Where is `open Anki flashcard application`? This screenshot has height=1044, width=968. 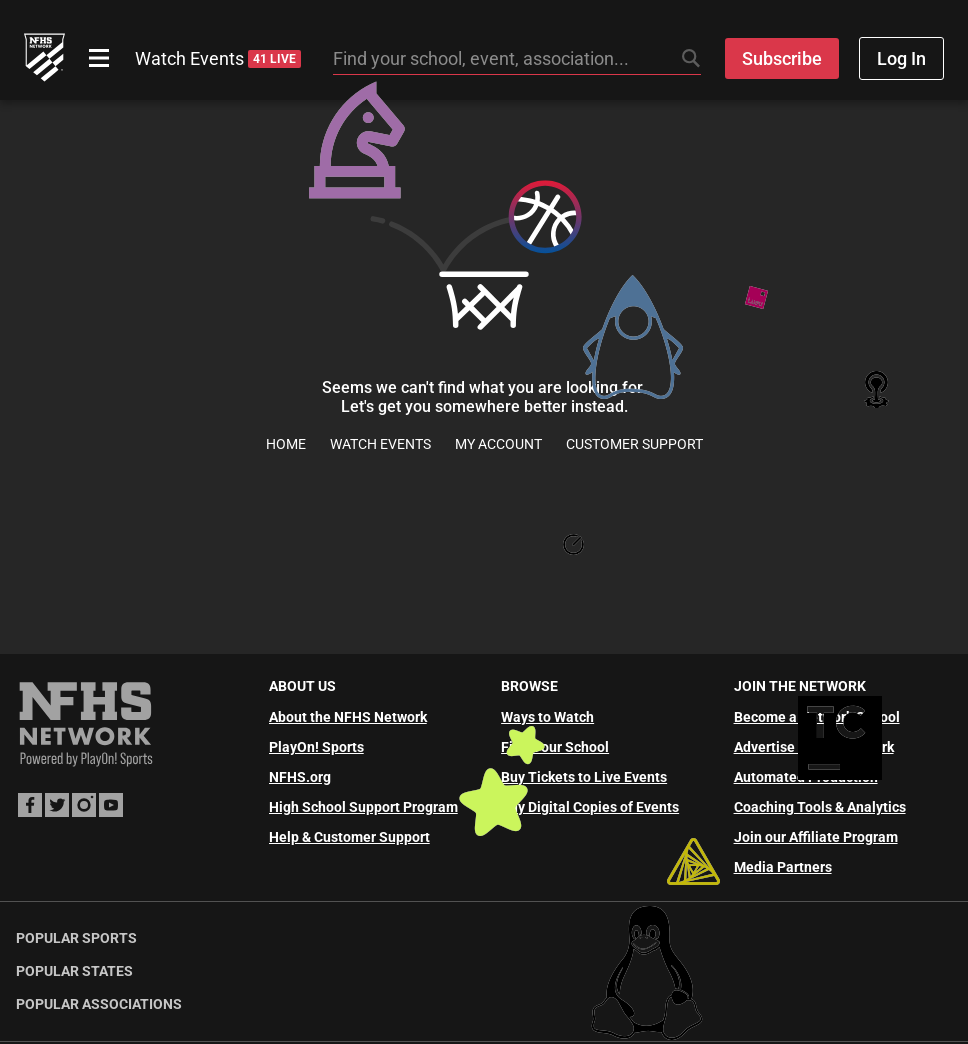 open Anki flashcard application is located at coordinates (502, 781).